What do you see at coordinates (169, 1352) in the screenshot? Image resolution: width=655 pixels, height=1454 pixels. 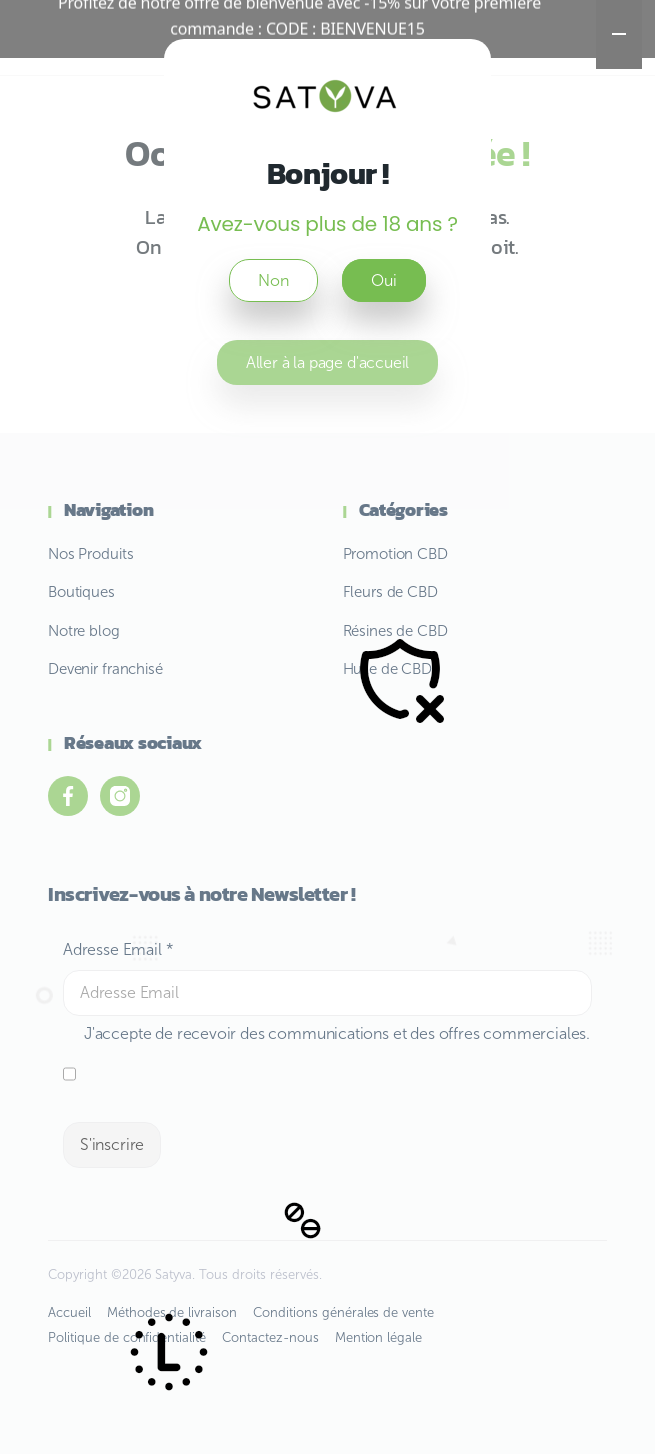 I see `indicates a loading or processing state` at bounding box center [169, 1352].